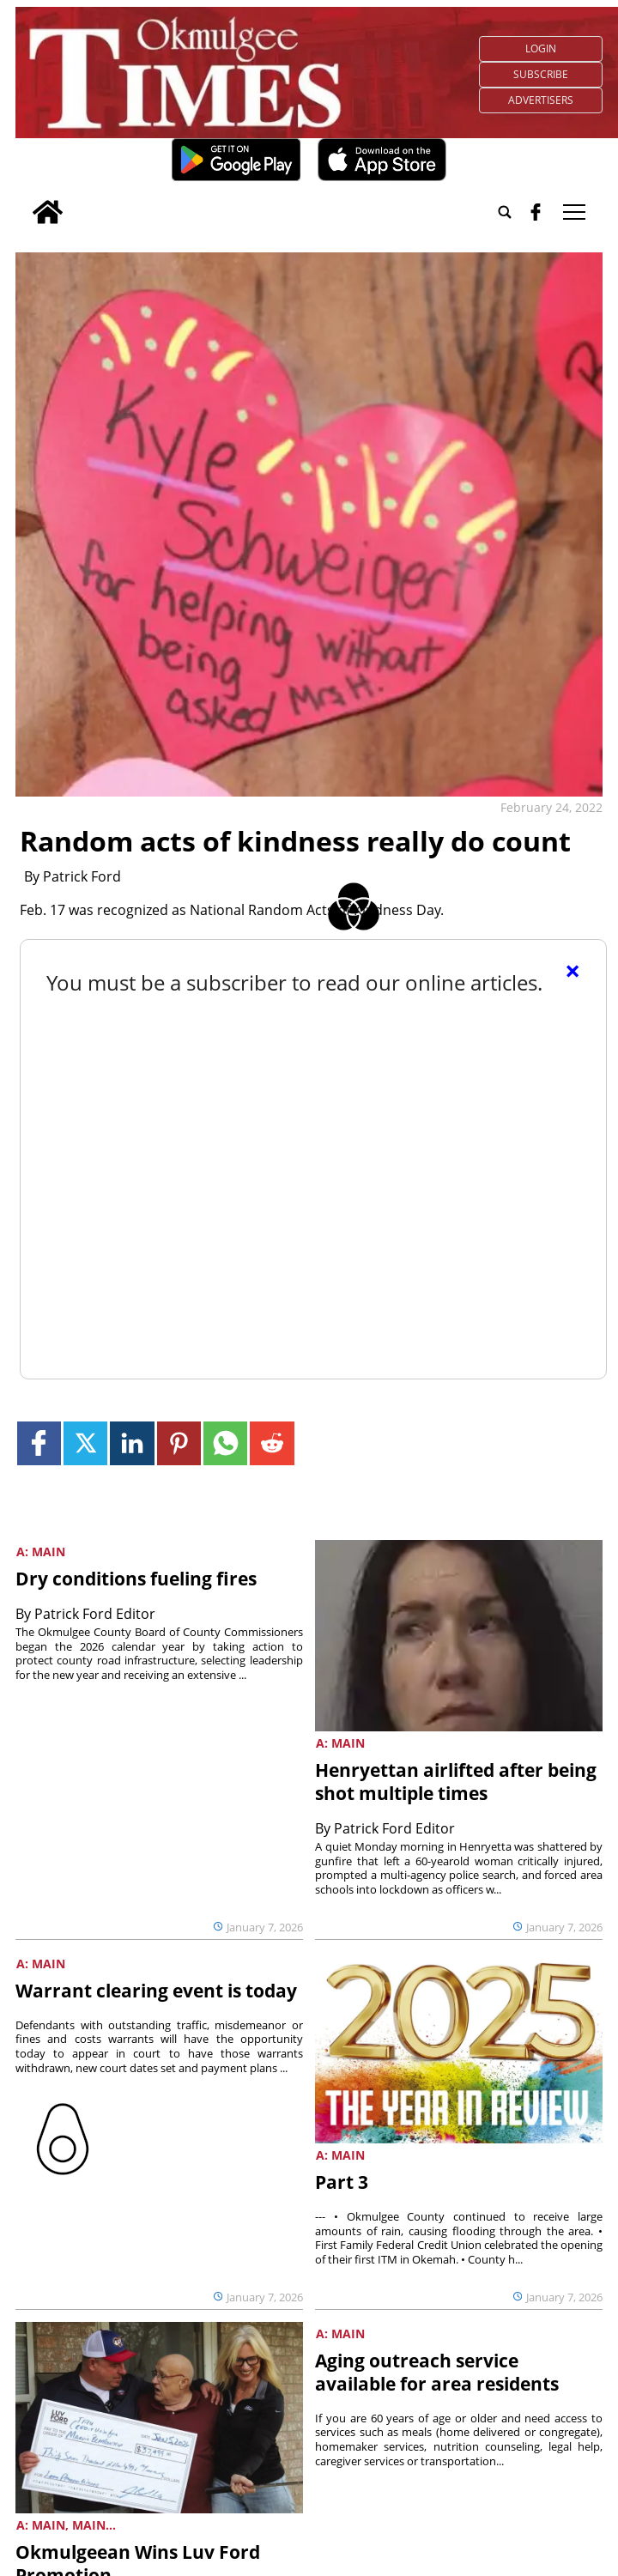 This screenshot has width=618, height=2576. I want to click on indicates healthy or vegetarian food options, so click(63, 2139).